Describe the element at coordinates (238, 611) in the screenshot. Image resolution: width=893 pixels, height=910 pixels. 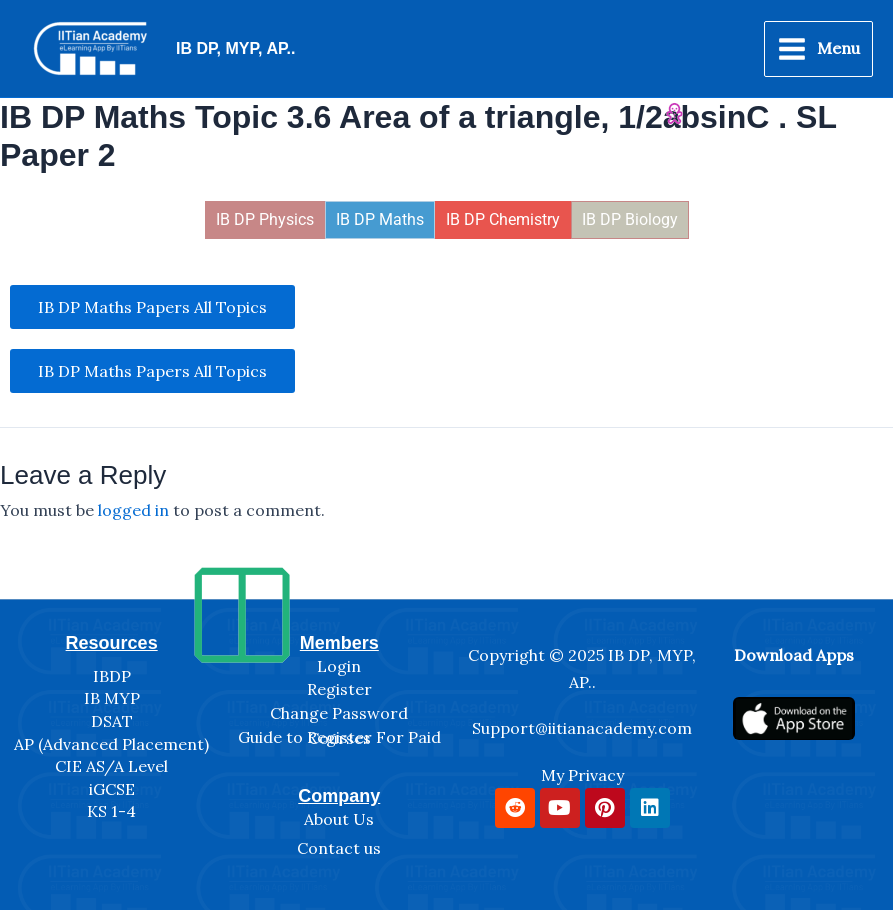
I see `split editor view horizontally` at that location.